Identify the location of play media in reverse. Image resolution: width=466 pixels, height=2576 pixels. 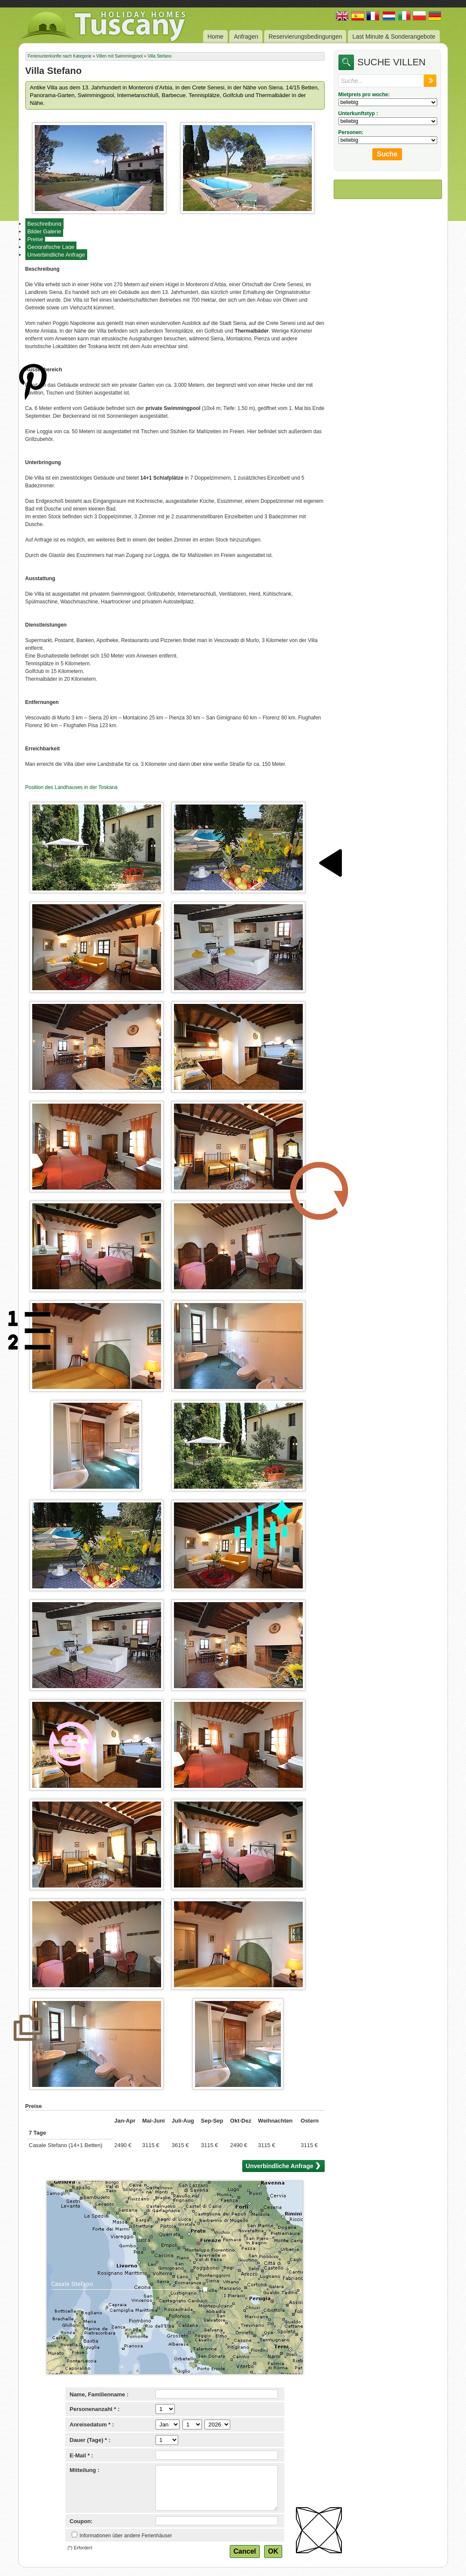
(333, 863).